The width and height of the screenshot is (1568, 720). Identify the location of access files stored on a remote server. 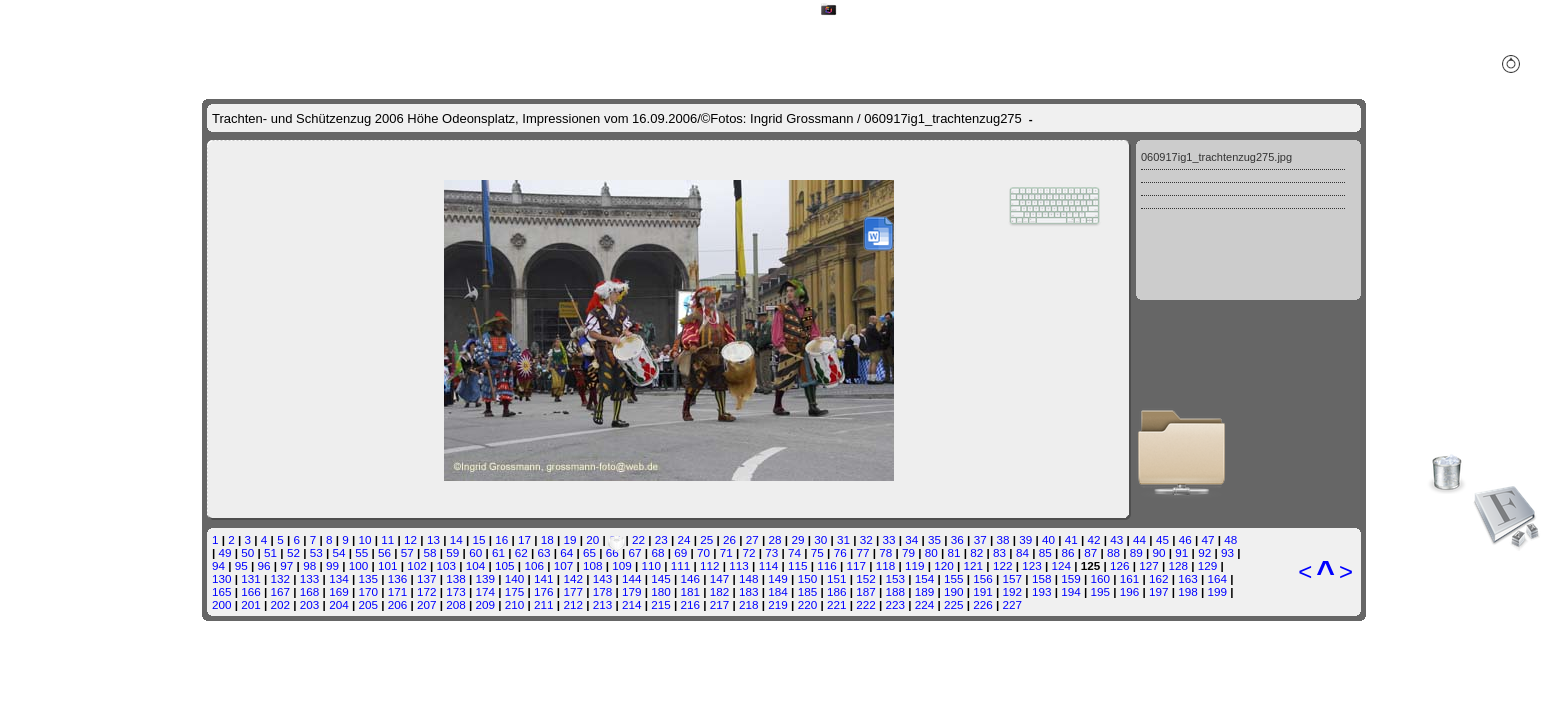
(1181, 455).